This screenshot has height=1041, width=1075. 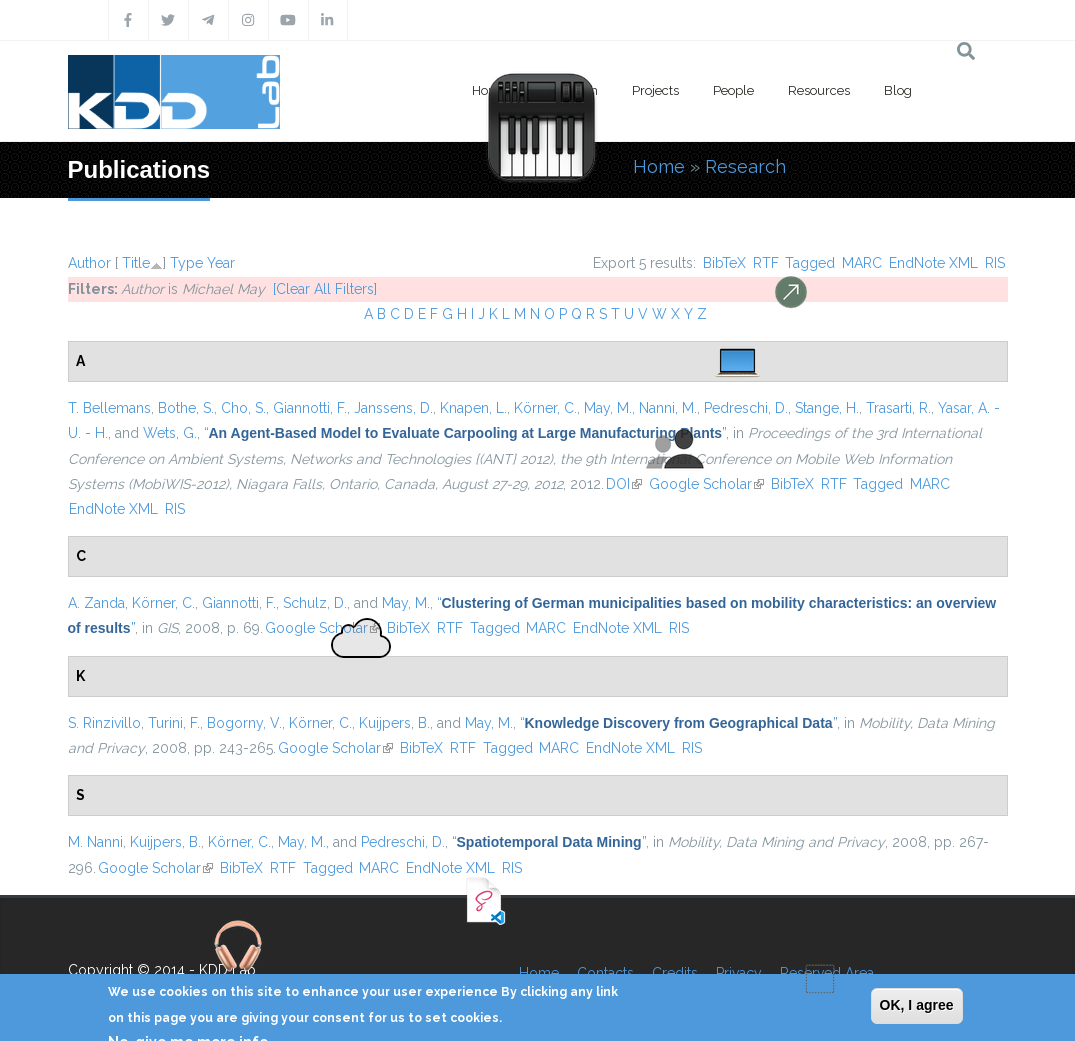 I want to click on open a Sass stylesheet file in Visual Studio Code, so click(x=484, y=901).